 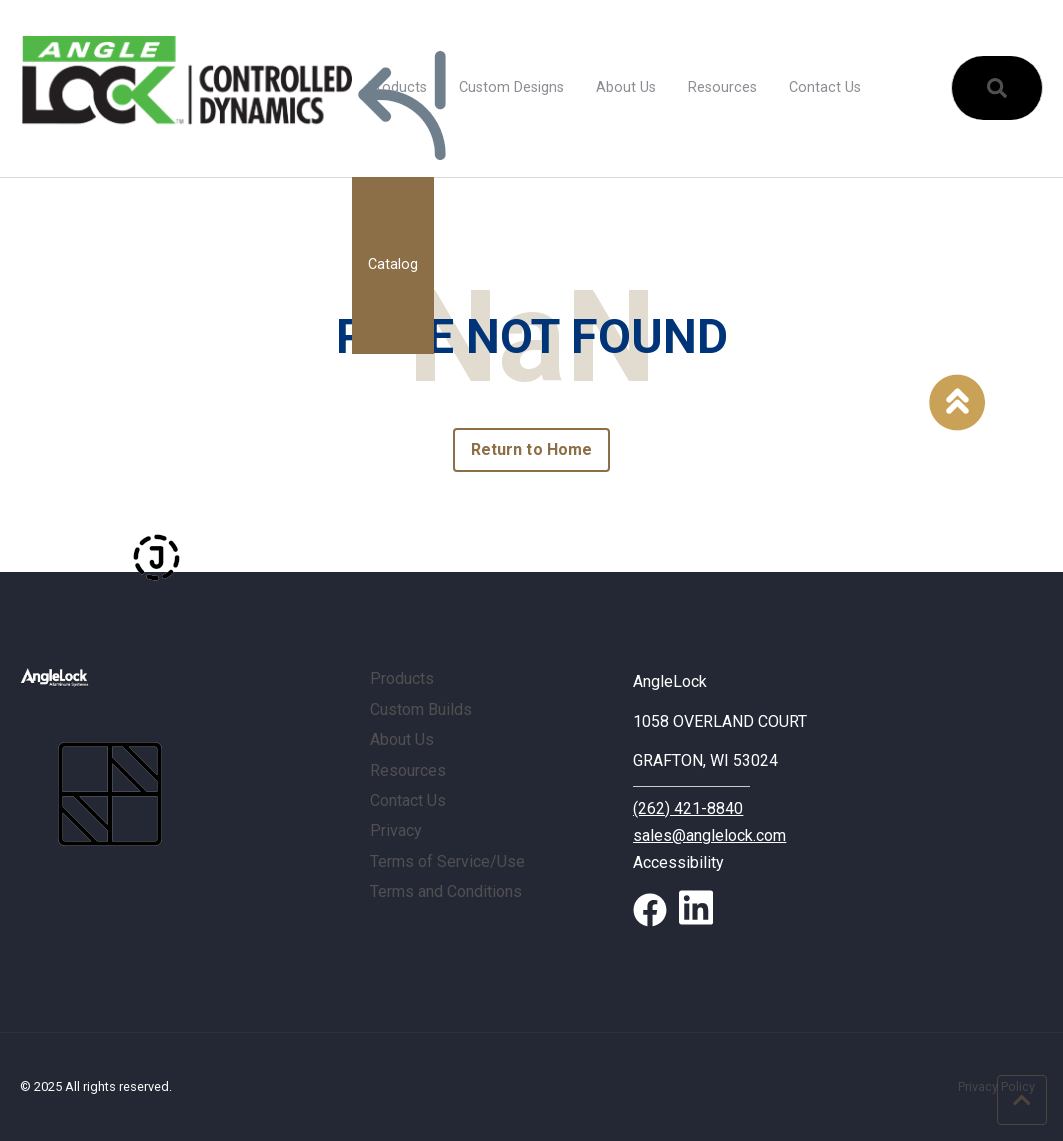 What do you see at coordinates (110, 794) in the screenshot?
I see `toggle transparency grid view` at bounding box center [110, 794].